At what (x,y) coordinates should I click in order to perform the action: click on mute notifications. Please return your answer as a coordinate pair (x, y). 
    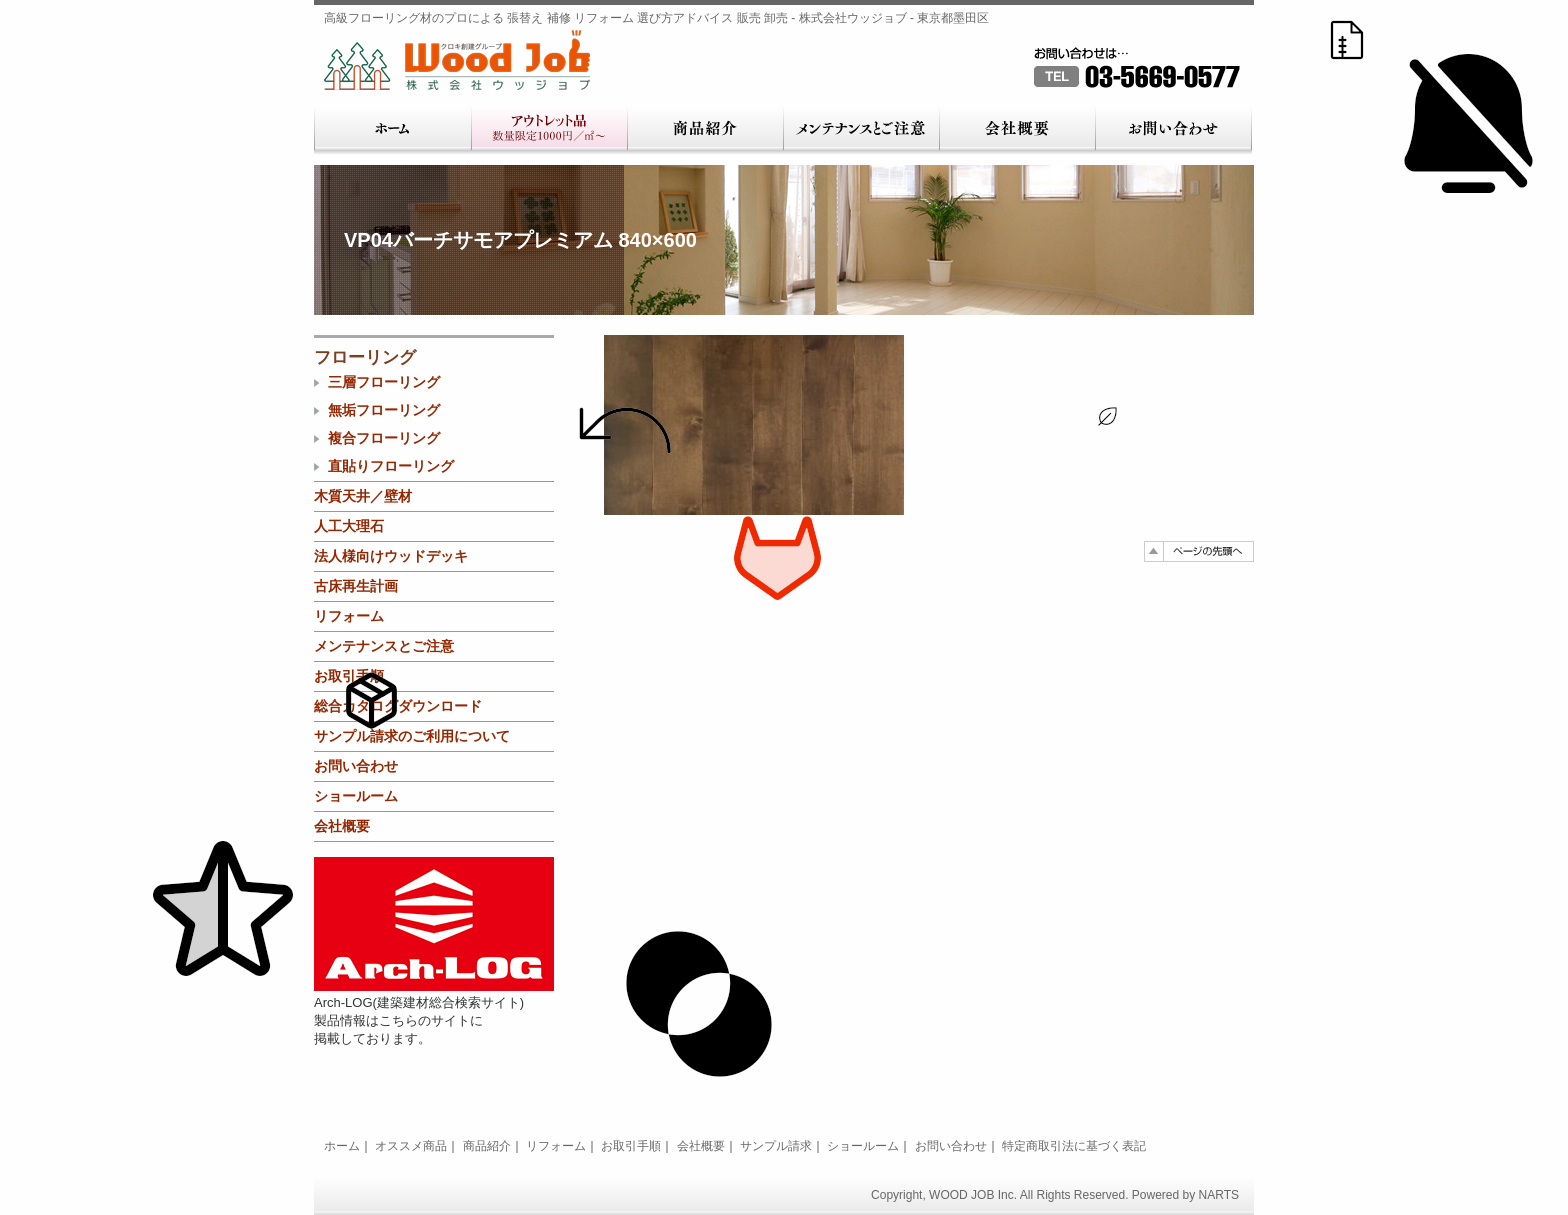
    Looking at the image, I should click on (1468, 123).